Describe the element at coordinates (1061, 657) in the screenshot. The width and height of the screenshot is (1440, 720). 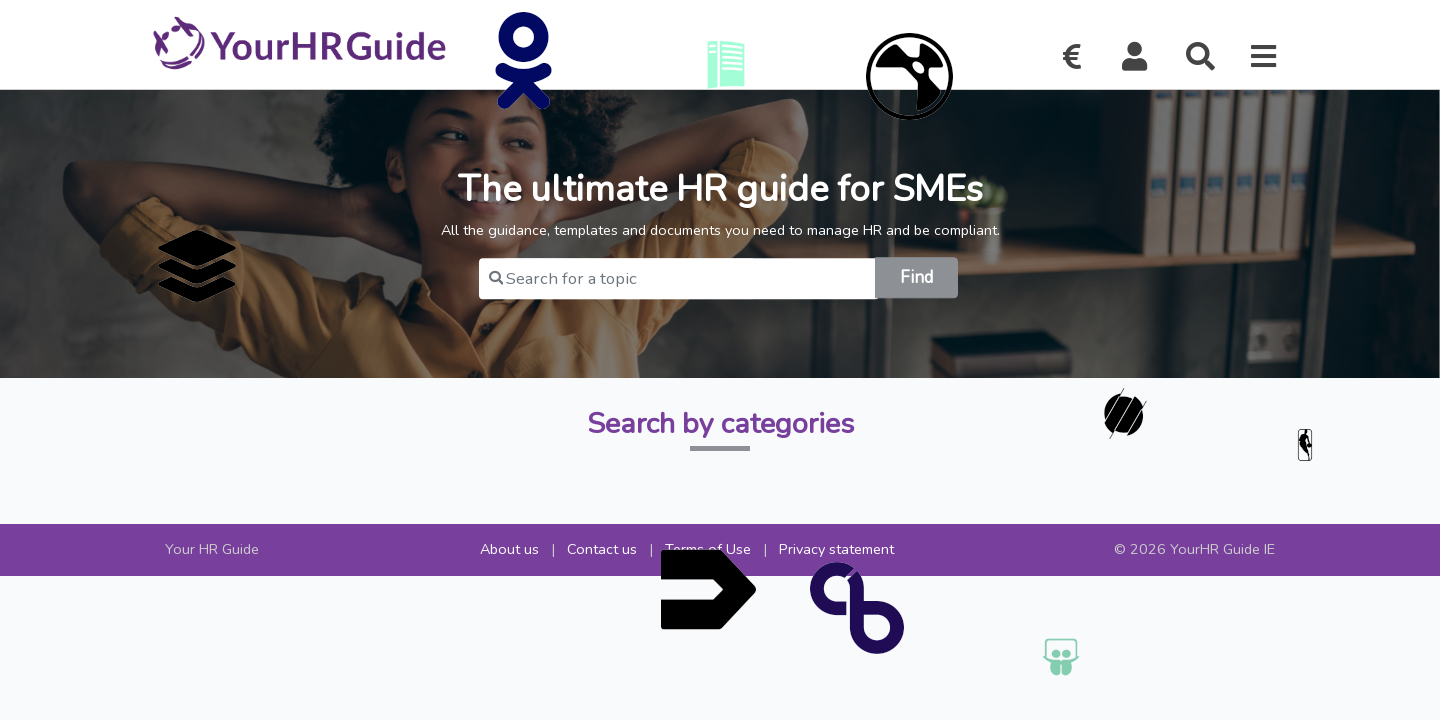
I see `open slideshare` at that location.